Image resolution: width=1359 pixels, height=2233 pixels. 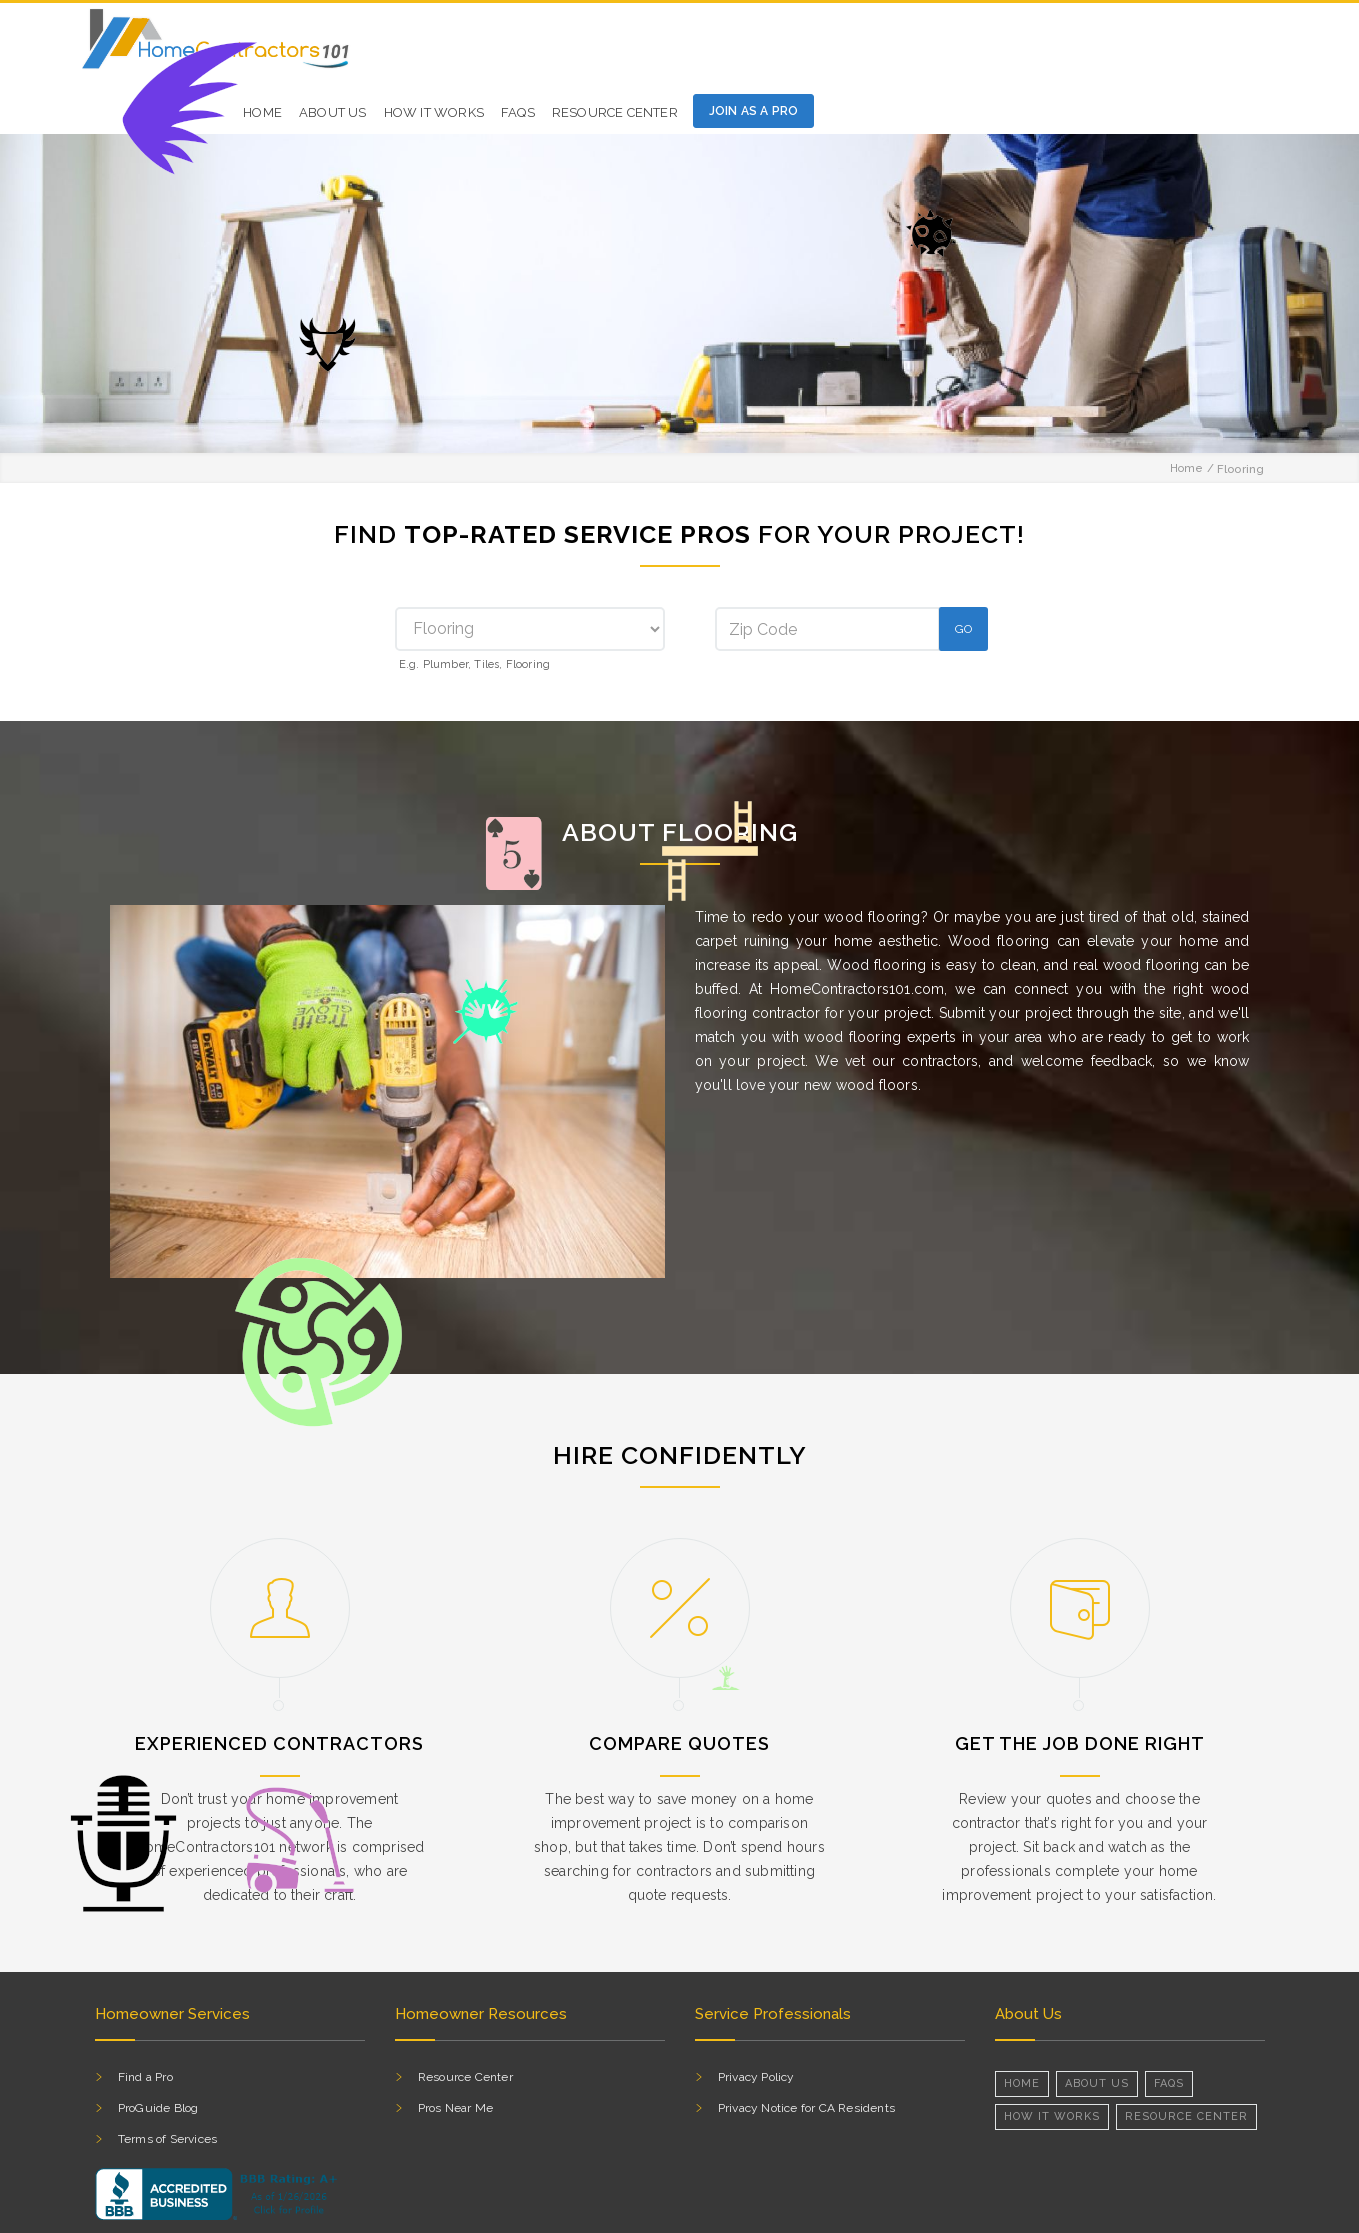 I want to click on activate necromancer ability, so click(x=726, y=1676).